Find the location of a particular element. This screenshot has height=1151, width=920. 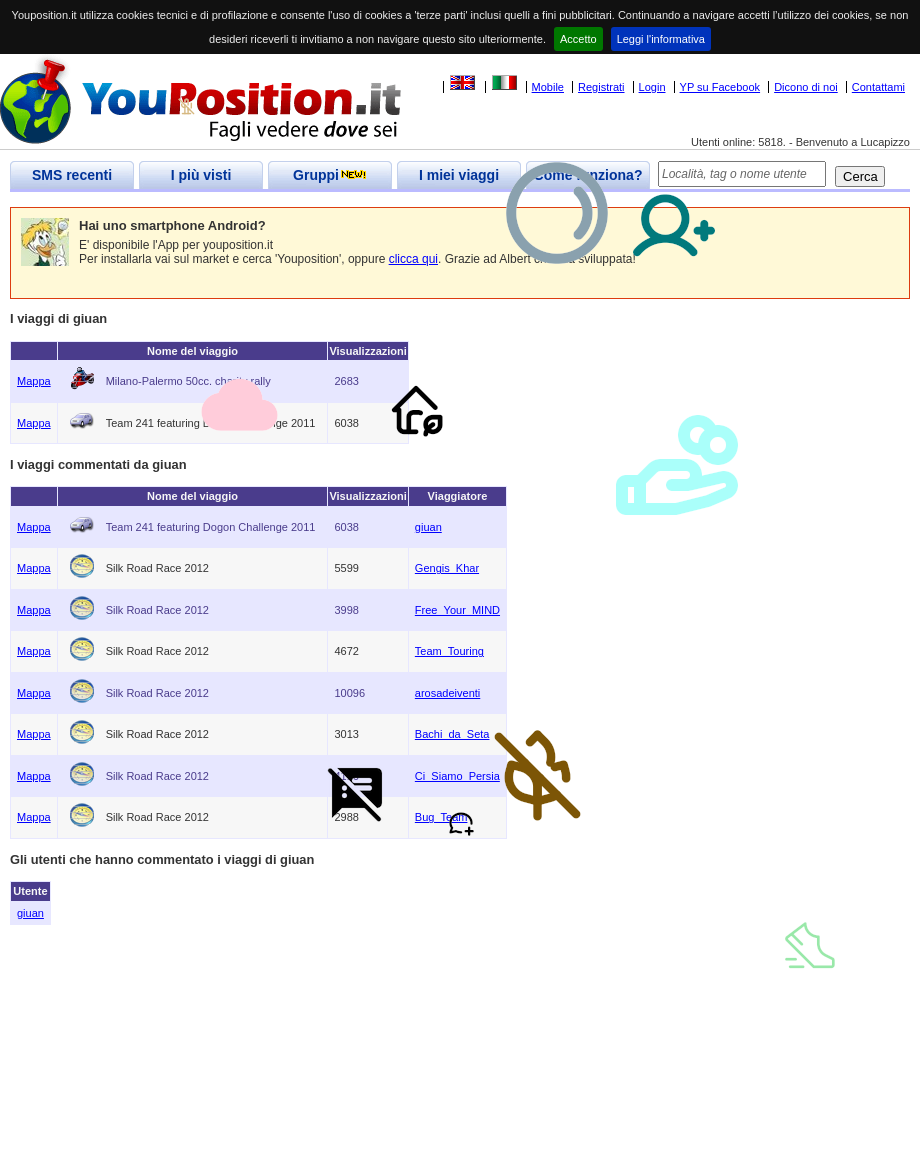

access cloud storage is located at coordinates (239, 406).